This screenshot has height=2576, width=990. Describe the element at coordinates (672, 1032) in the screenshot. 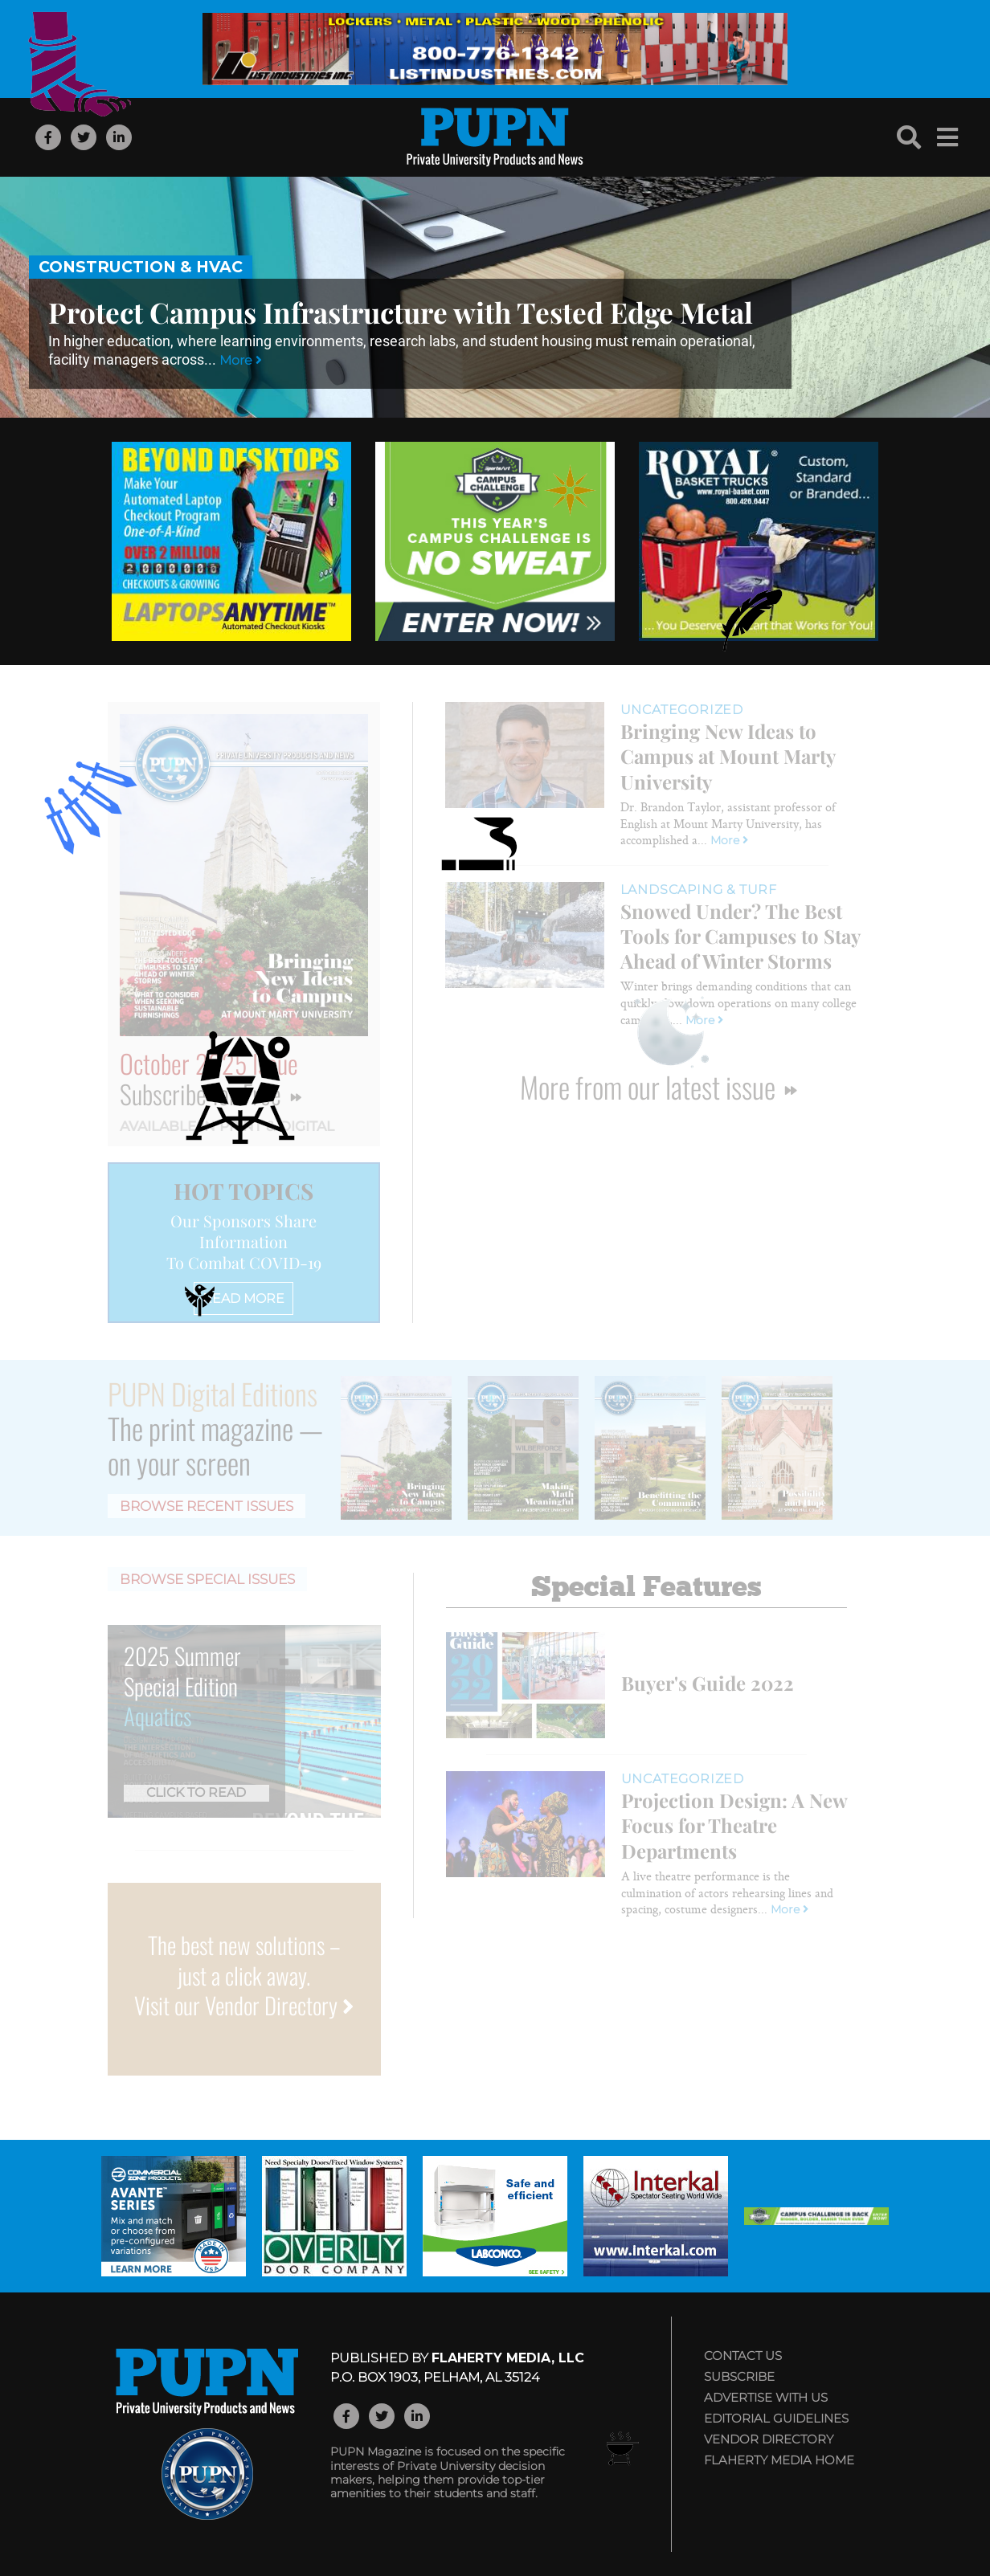

I see `indicates clear night weather conditions` at that location.